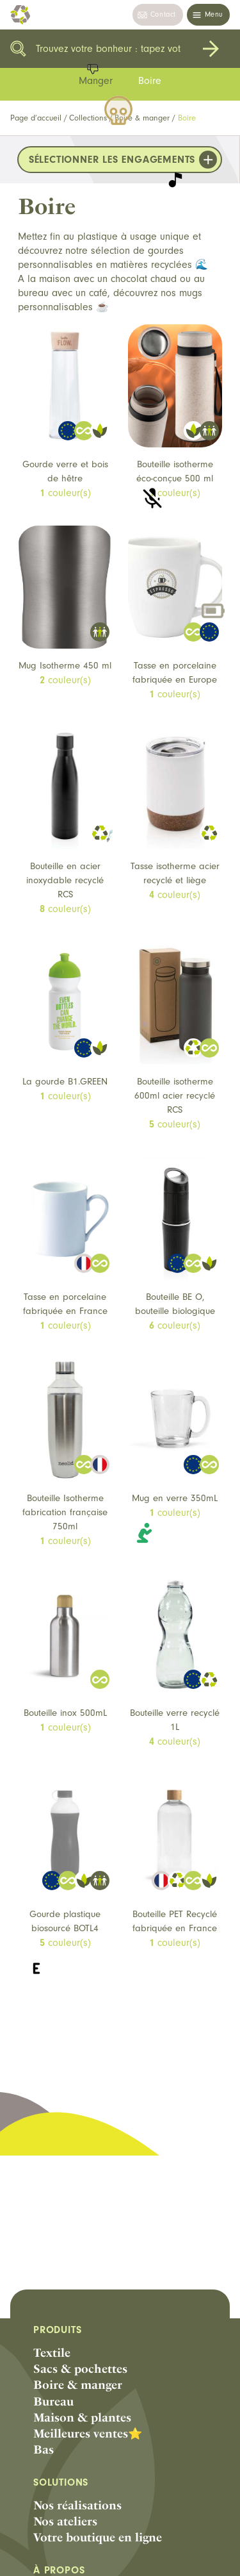 The height and width of the screenshot is (2576, 240). Describe the element at coordinates (175, 179) in the screenshot. I see `open music player or audio library` at that location.